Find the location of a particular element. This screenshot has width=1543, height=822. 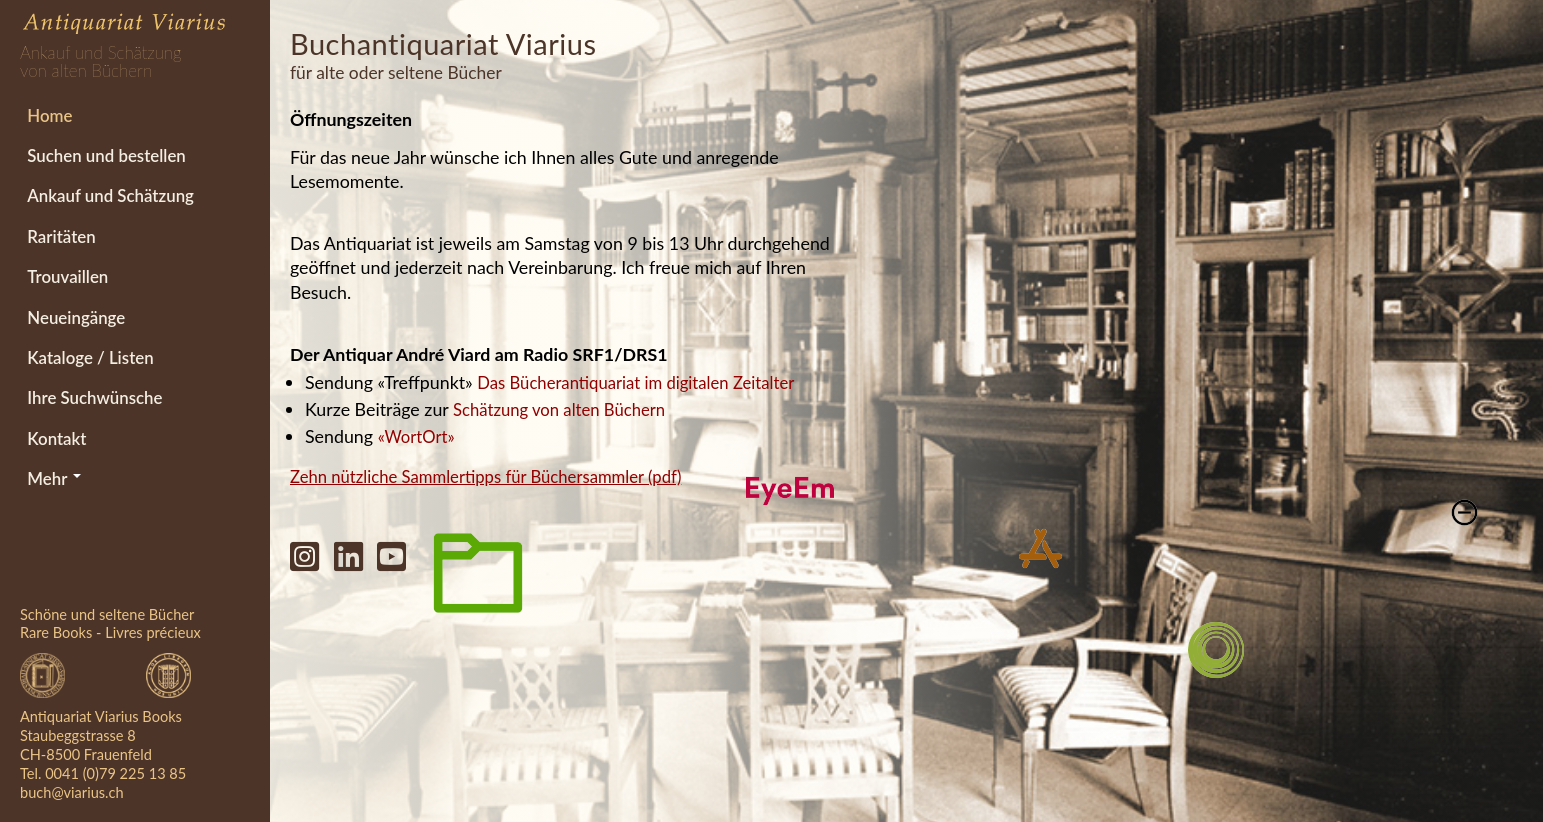

open the Loop app is located at coordinates (1216, 650).